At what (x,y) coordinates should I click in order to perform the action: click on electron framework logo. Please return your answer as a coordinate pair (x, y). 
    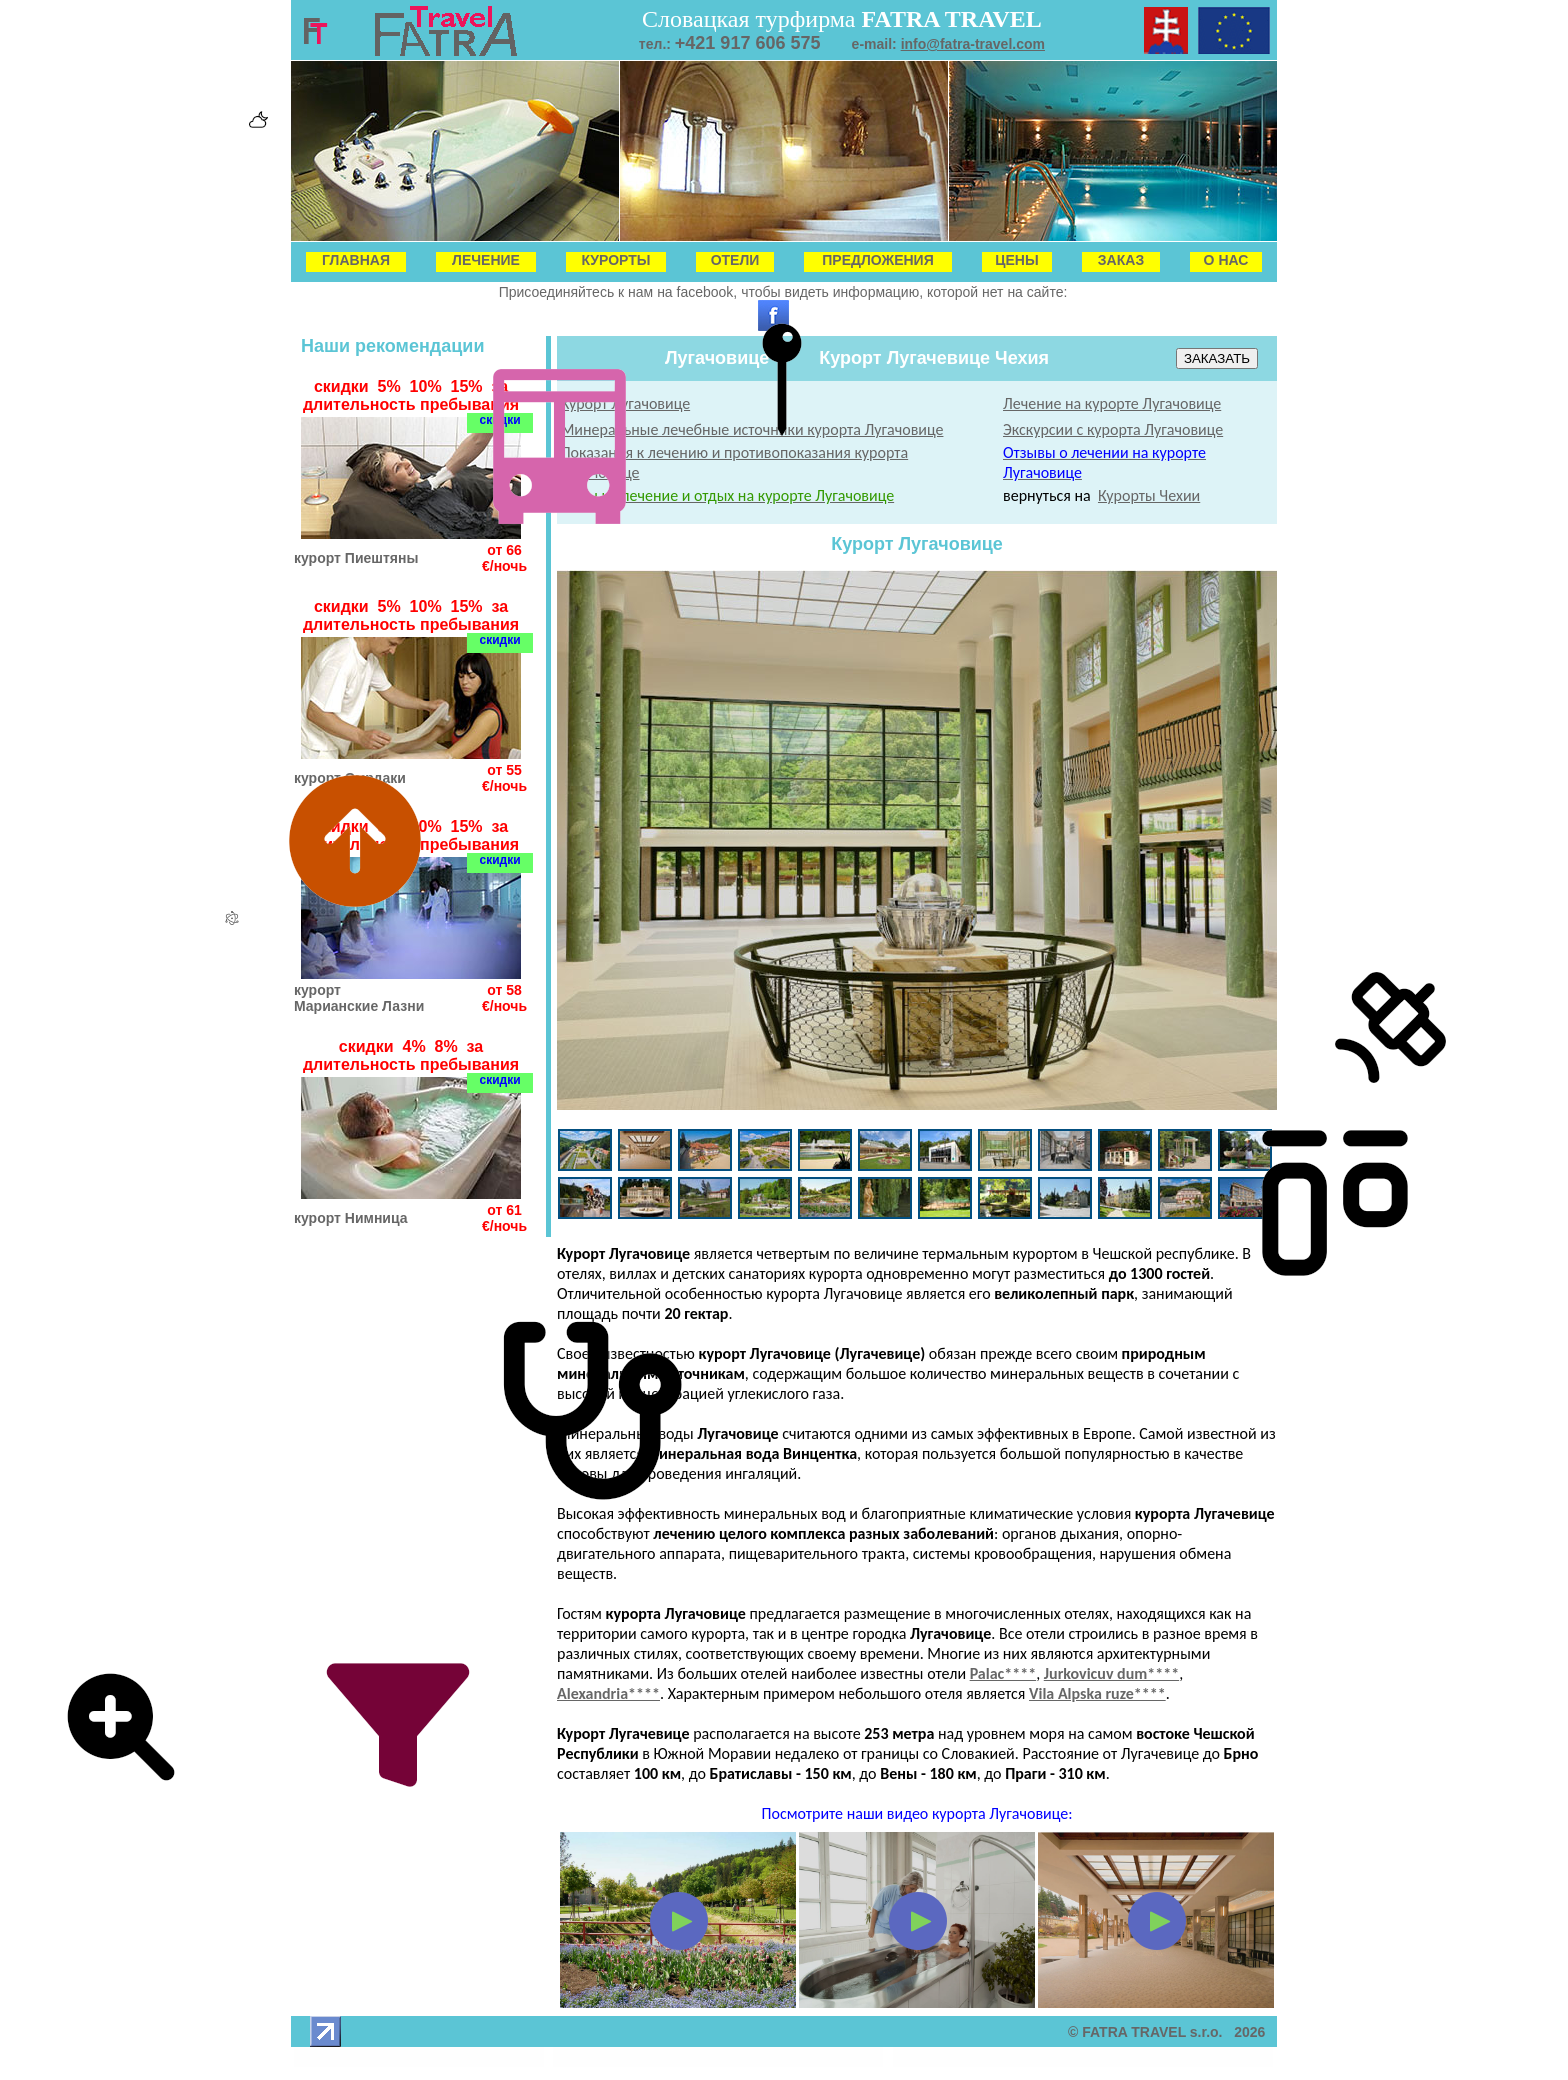
    Looking at the image, I should click on (232, 918).